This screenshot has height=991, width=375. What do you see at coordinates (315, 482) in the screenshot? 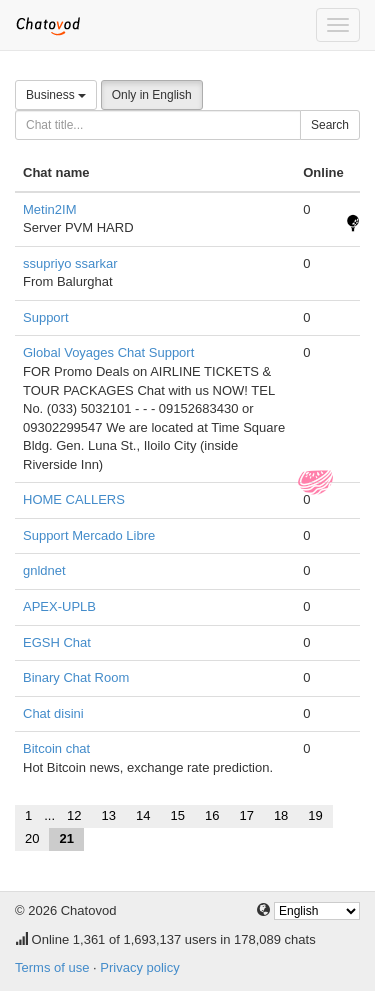
I see `select watermelon flavor or ingredient` at bounding box center [315, 482].